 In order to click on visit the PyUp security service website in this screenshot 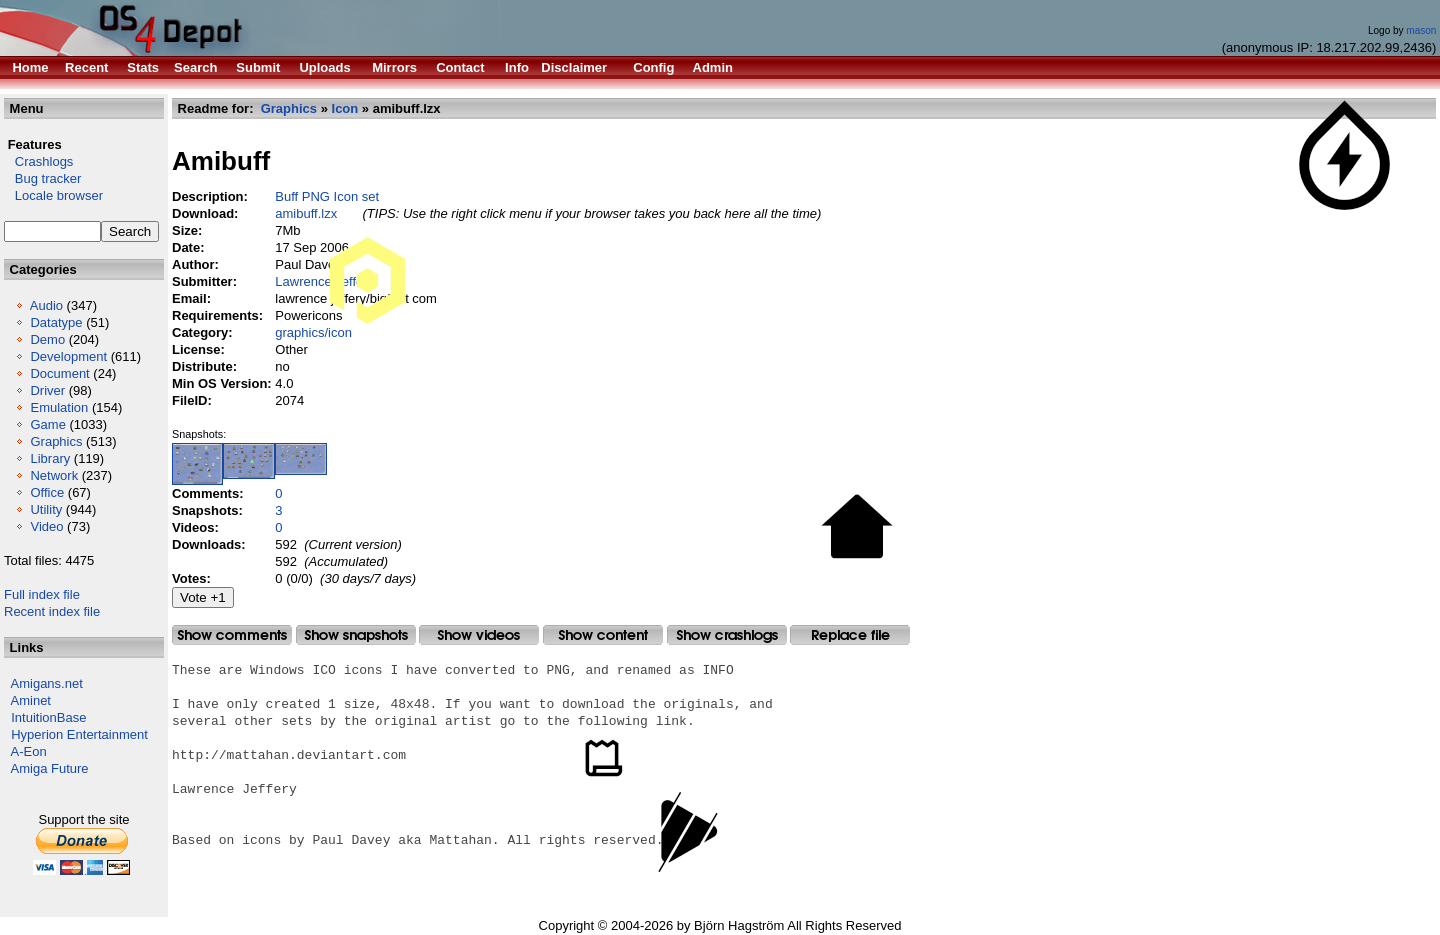, I will do `click(367, 280)`.